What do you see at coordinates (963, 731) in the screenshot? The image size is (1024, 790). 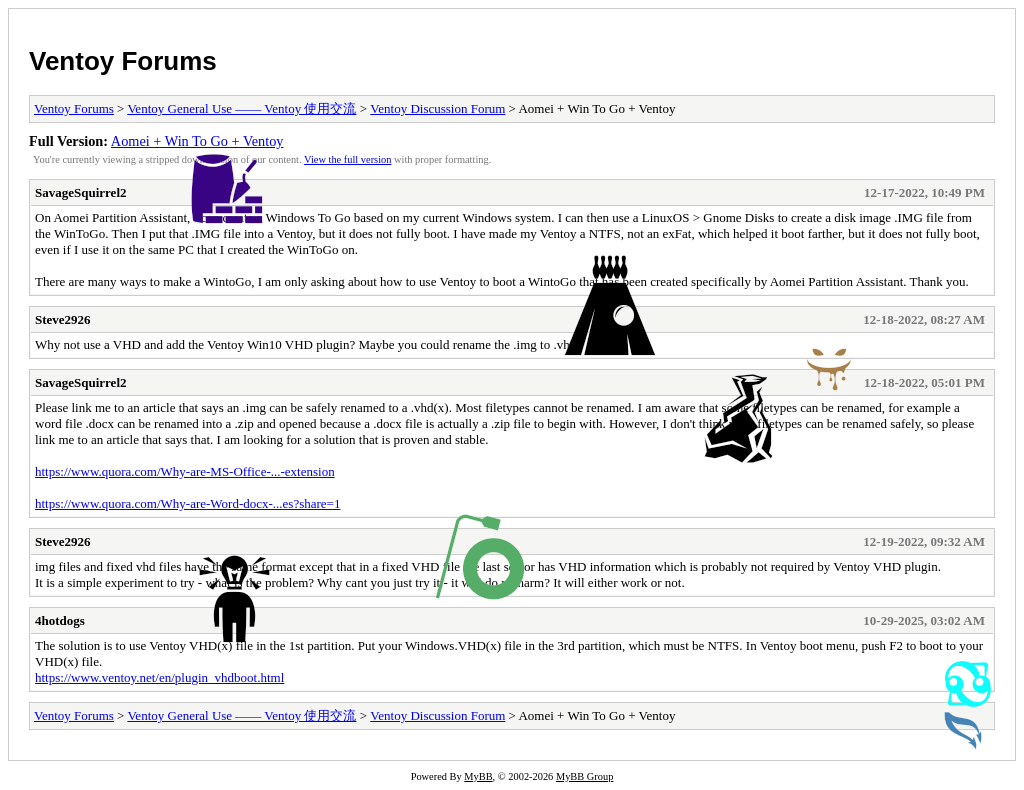 I see `view your travel itinerary` at bounding box center [963, 731].